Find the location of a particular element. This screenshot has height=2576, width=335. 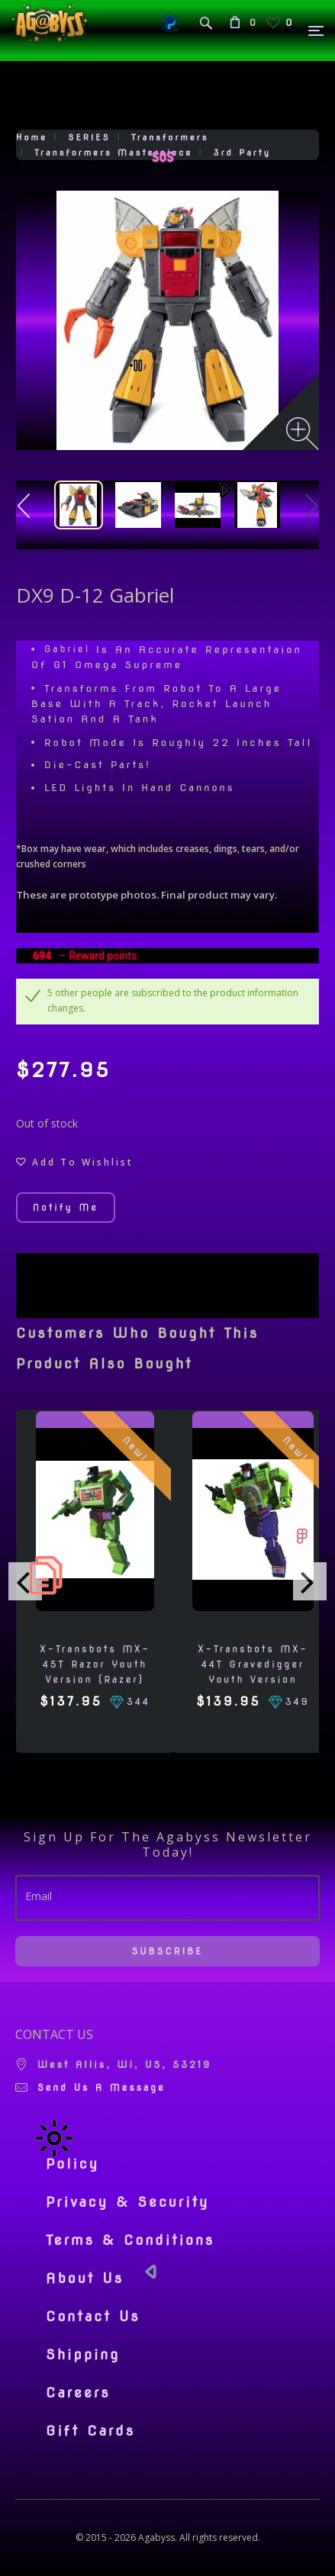

add a new column to the left is located at coordinates (137, 365).